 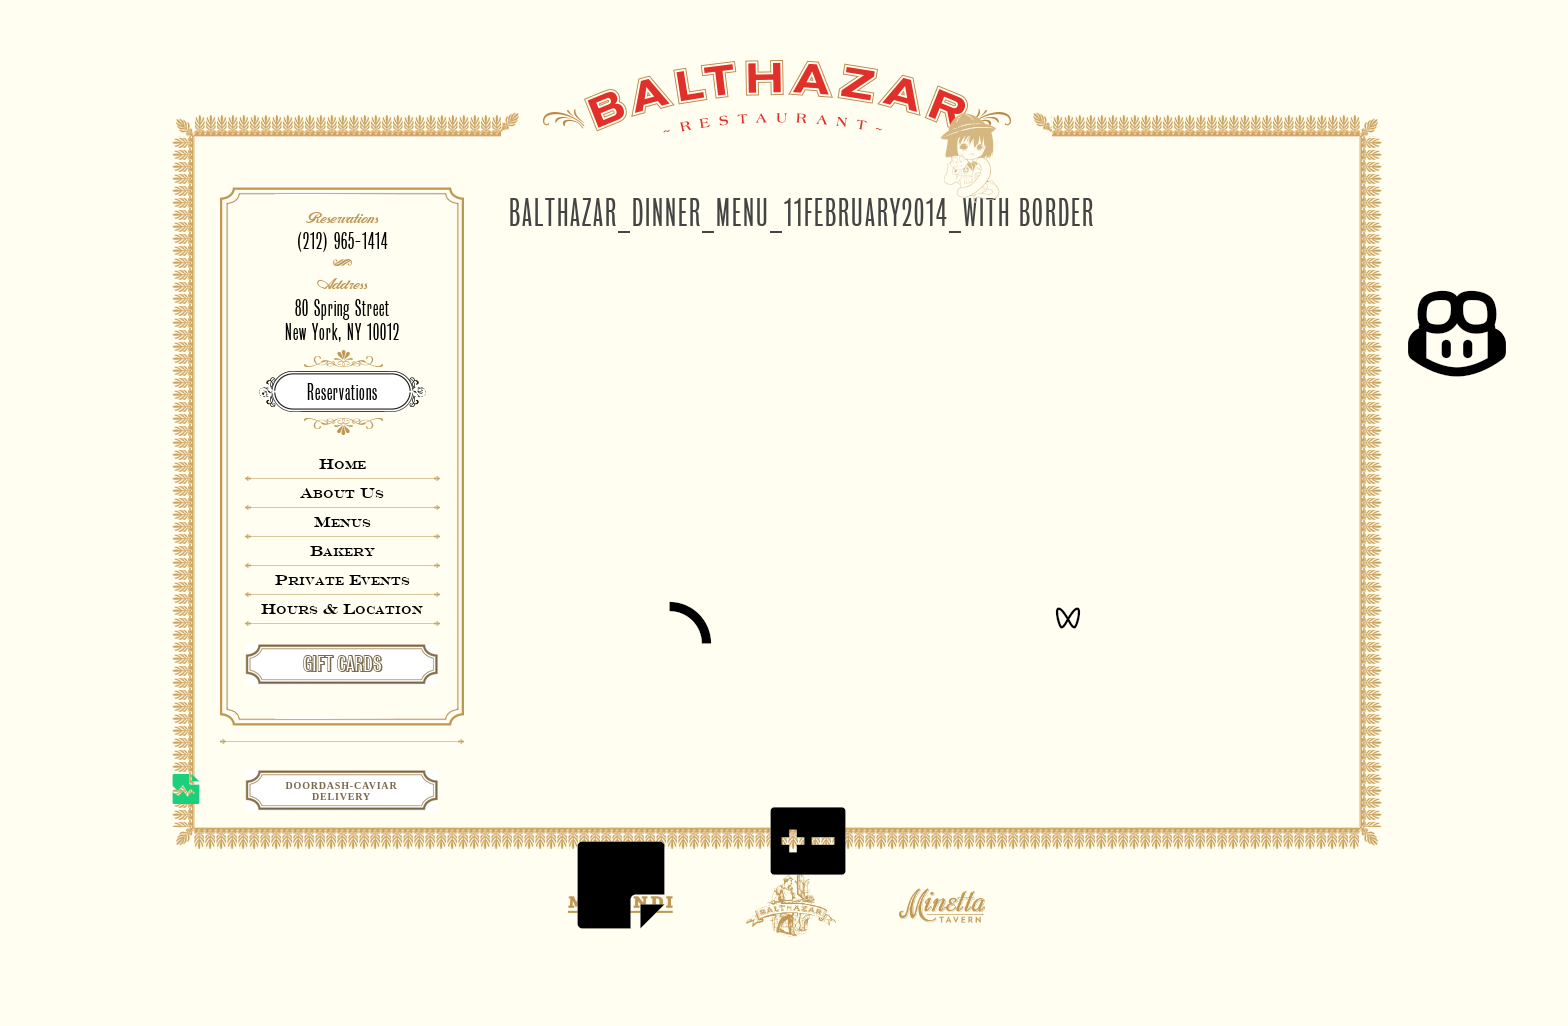 What do you see at coordinates (1457, 333) in the screenshot?
I see `open microsoft copilot` at bounding box center [1457, 333].